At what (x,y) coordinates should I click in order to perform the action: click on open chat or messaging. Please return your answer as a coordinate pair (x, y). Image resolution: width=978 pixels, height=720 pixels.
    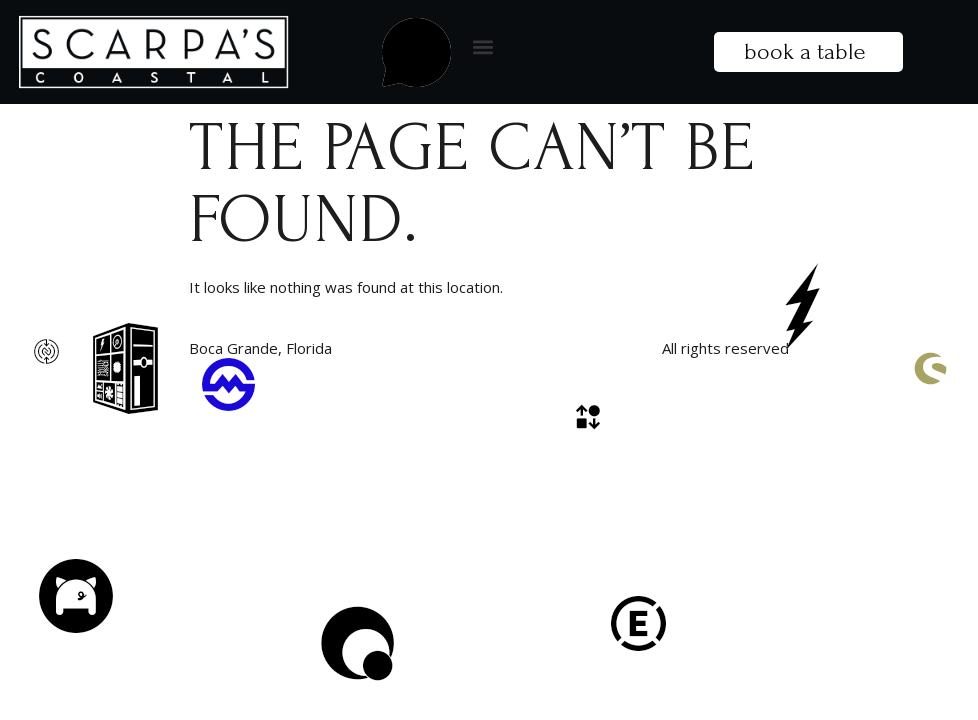
    Looking at the image, I should click on (416, 52).